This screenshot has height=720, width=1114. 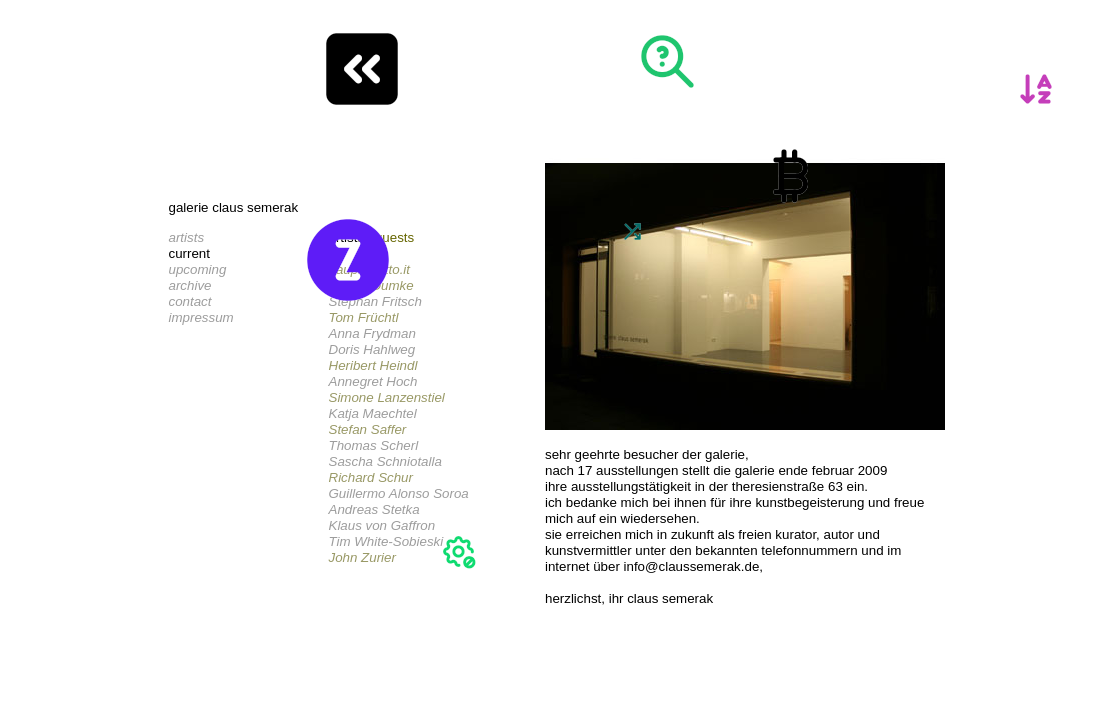 What do you see at coordinates (1036, 89) in the screenshot?
I see `sort list alphabetically A to Z` at bounding box center [1036, 89].